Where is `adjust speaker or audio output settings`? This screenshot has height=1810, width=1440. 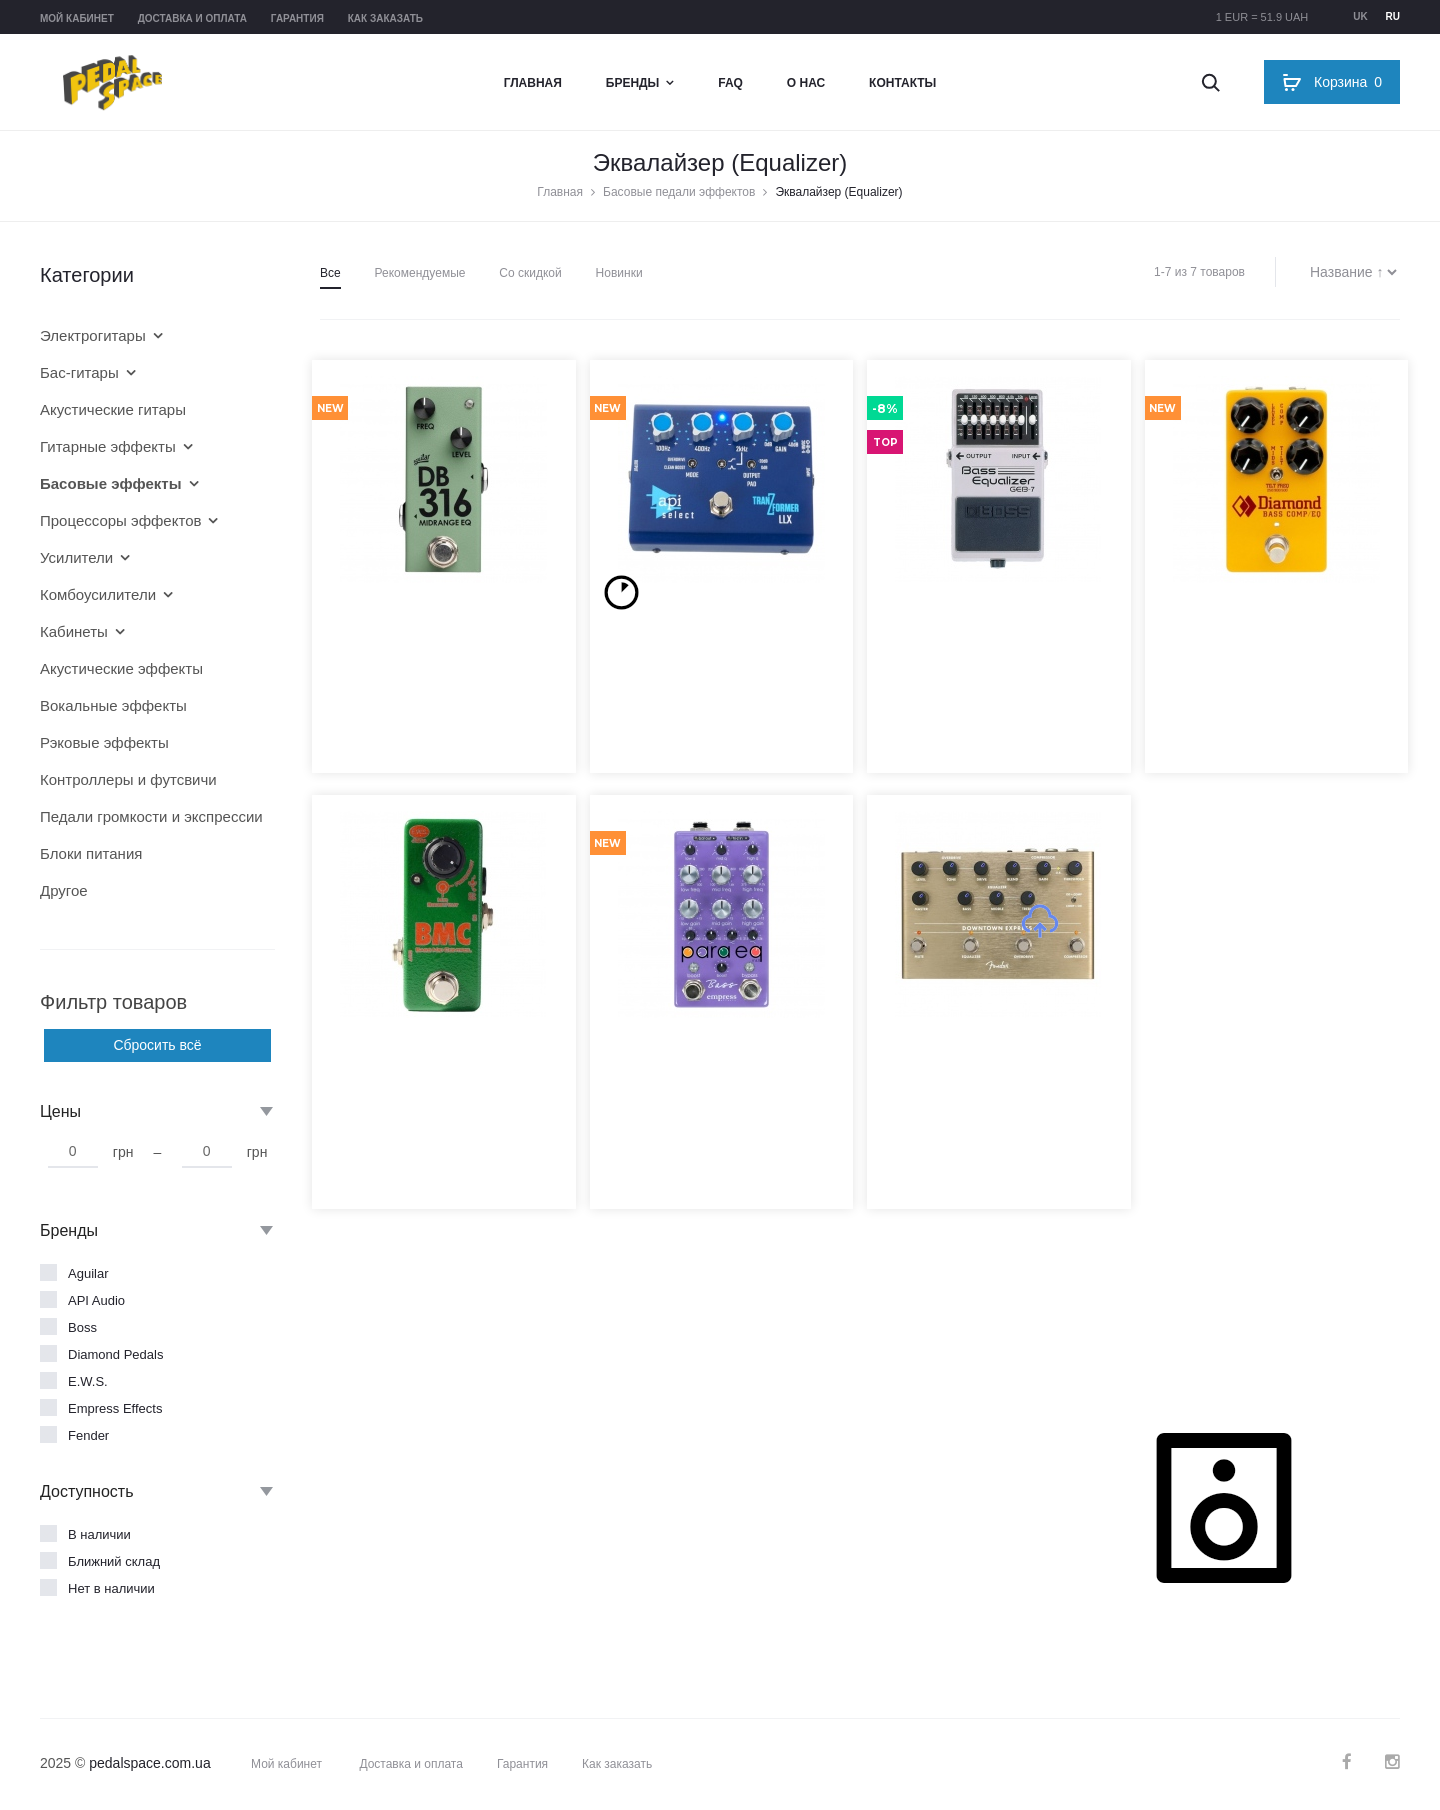 adjust speaker or audio output settings is located at coordinates (1224, 1508).